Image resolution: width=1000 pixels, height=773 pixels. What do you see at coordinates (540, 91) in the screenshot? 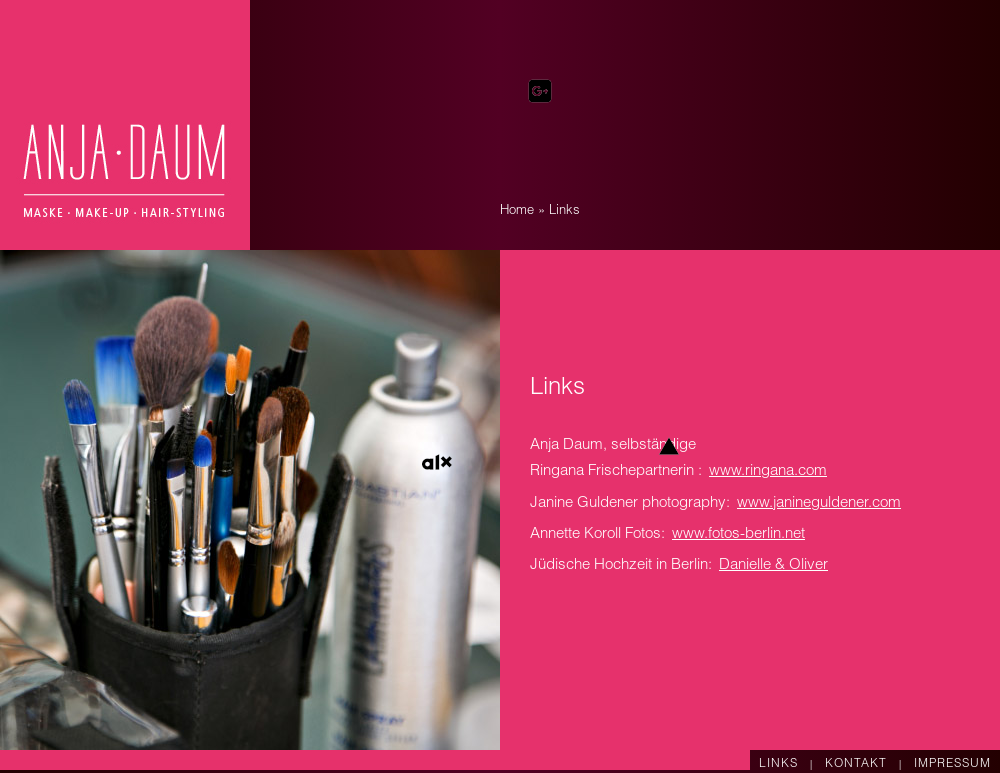
I see `sign in with Google+` at bounding box center [540, 91].